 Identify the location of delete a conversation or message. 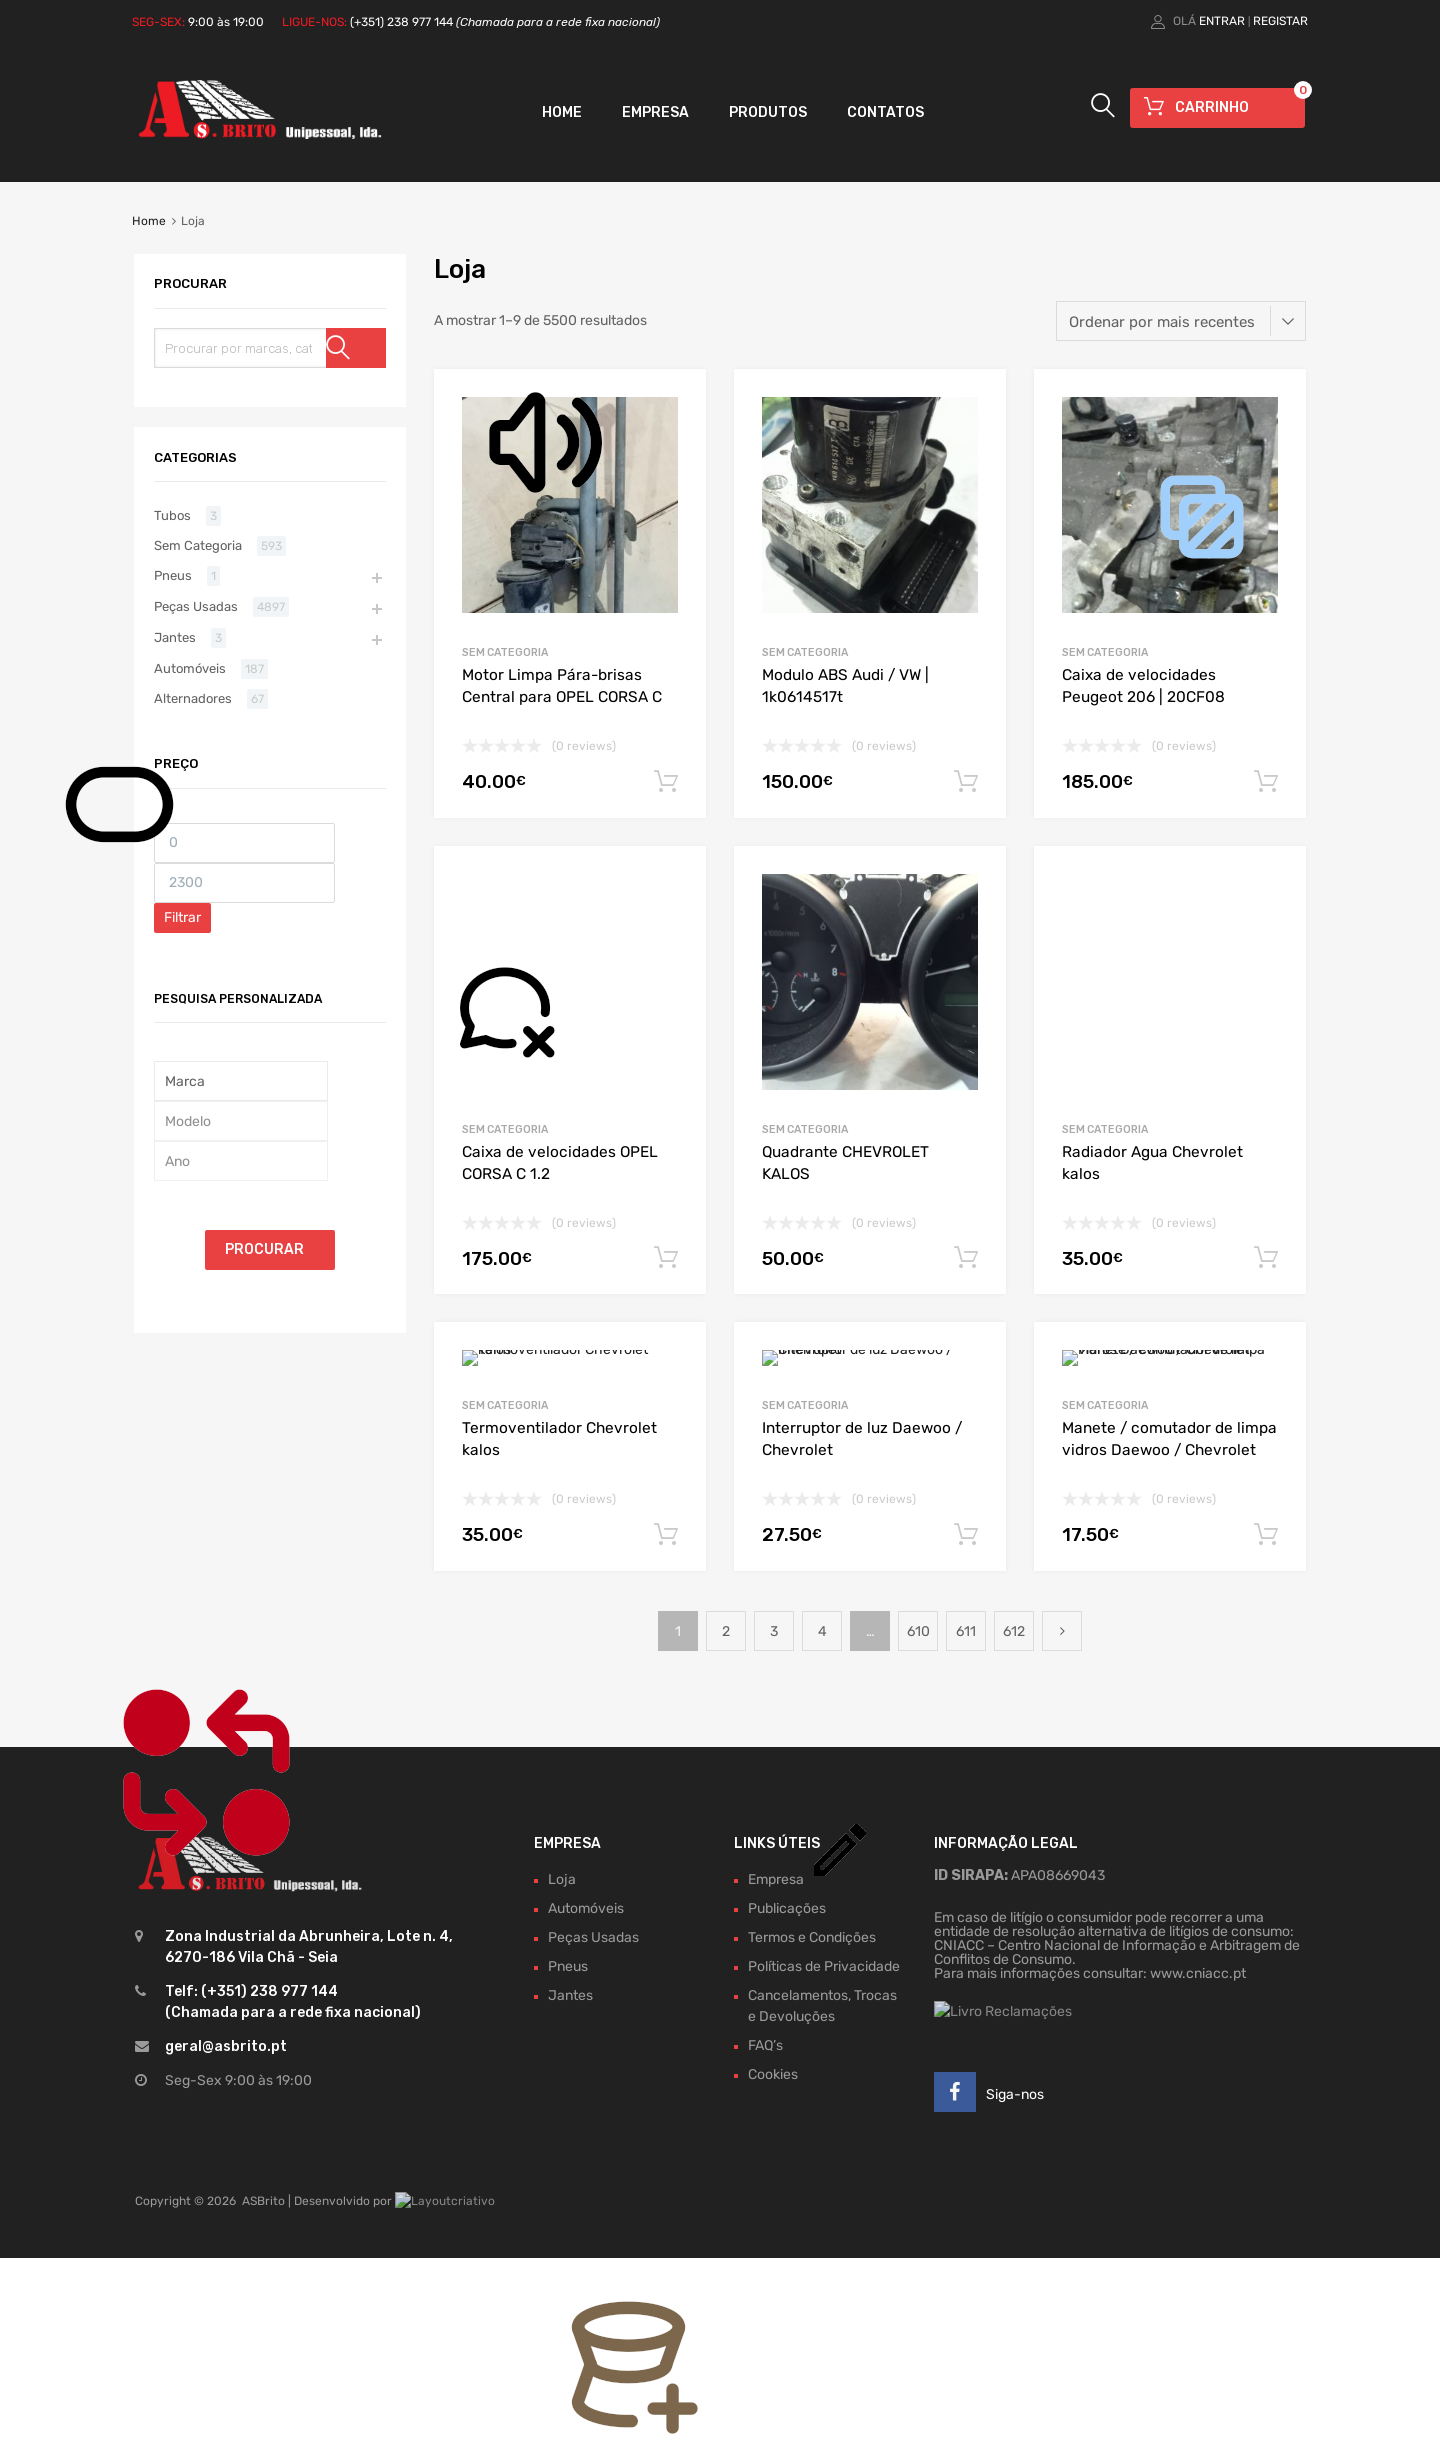
(505, 1008).